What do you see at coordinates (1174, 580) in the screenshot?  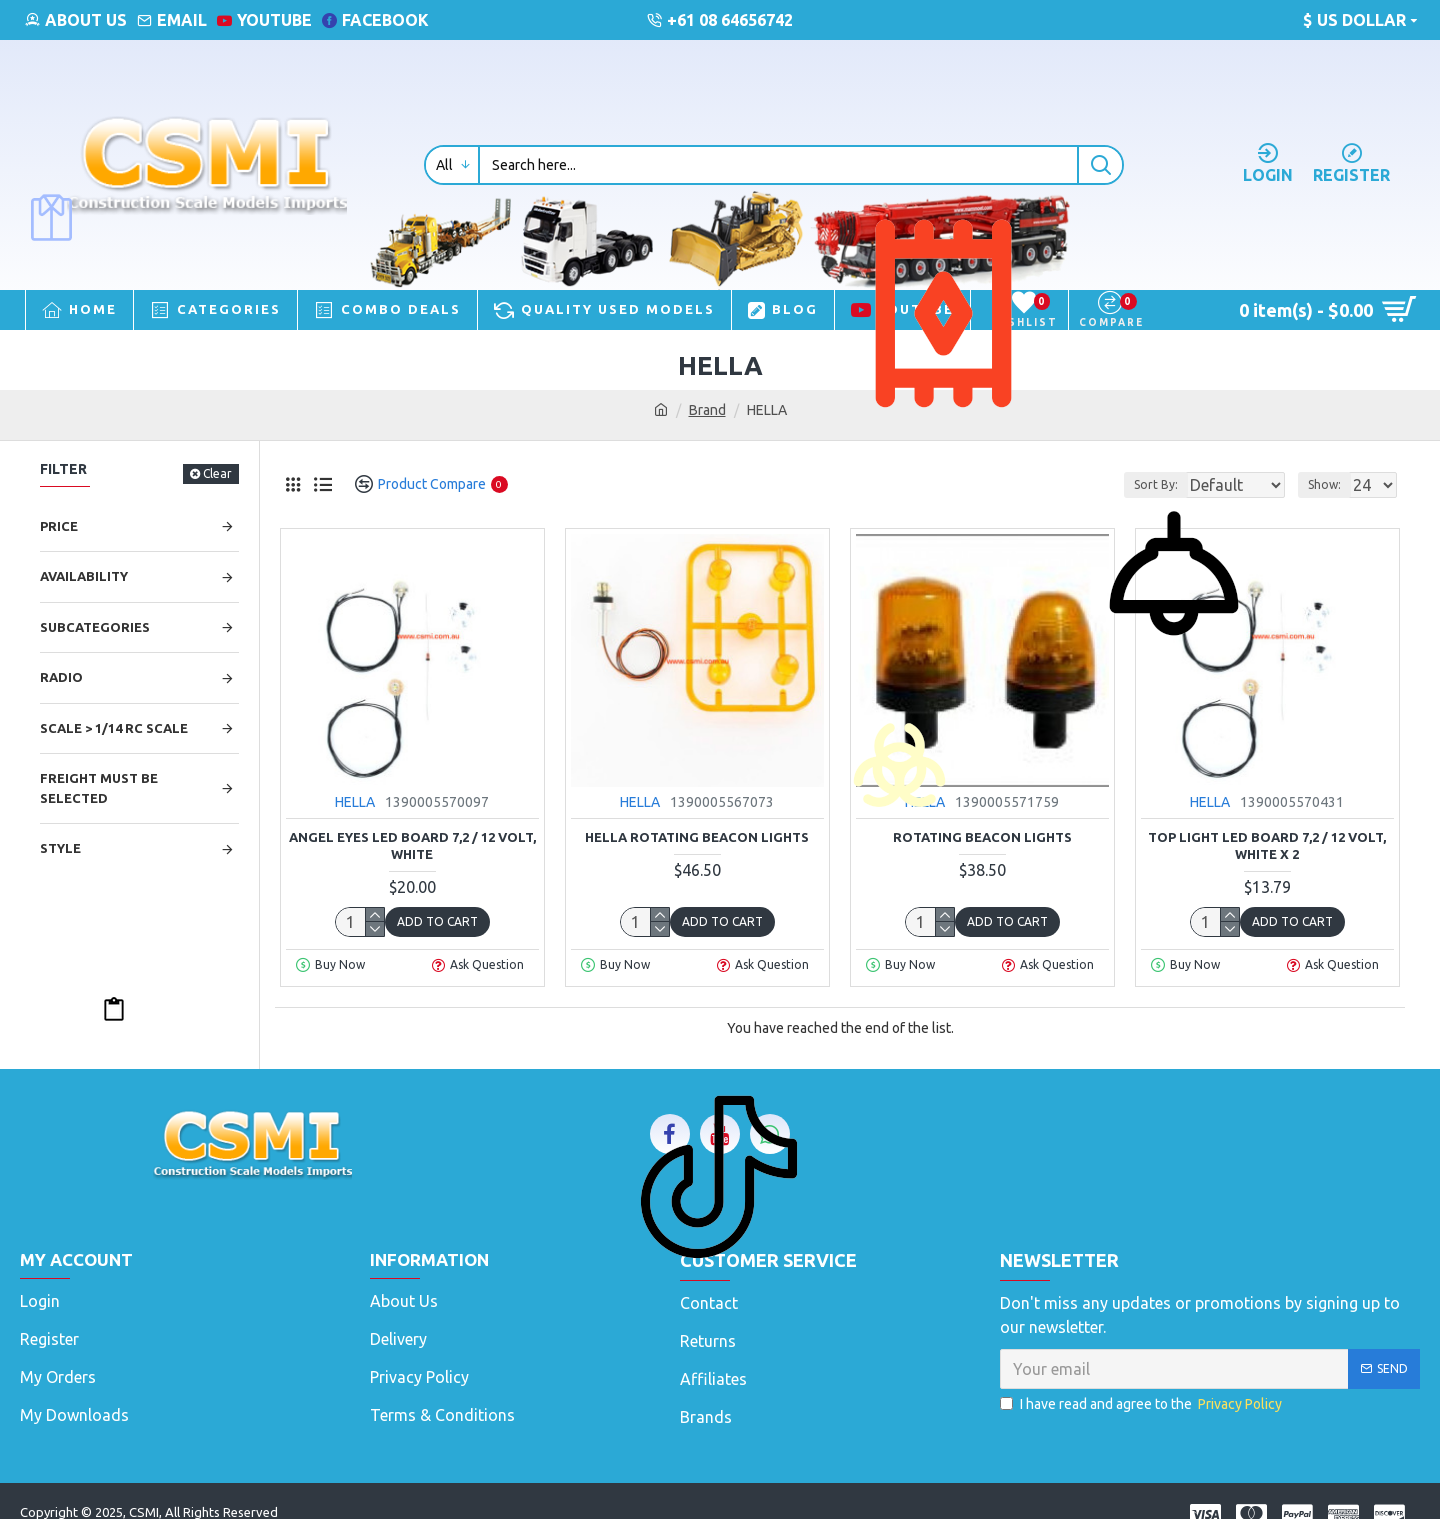 I see `toggle pendant lamp or ceiling light` at bounding box center [1174, 580].